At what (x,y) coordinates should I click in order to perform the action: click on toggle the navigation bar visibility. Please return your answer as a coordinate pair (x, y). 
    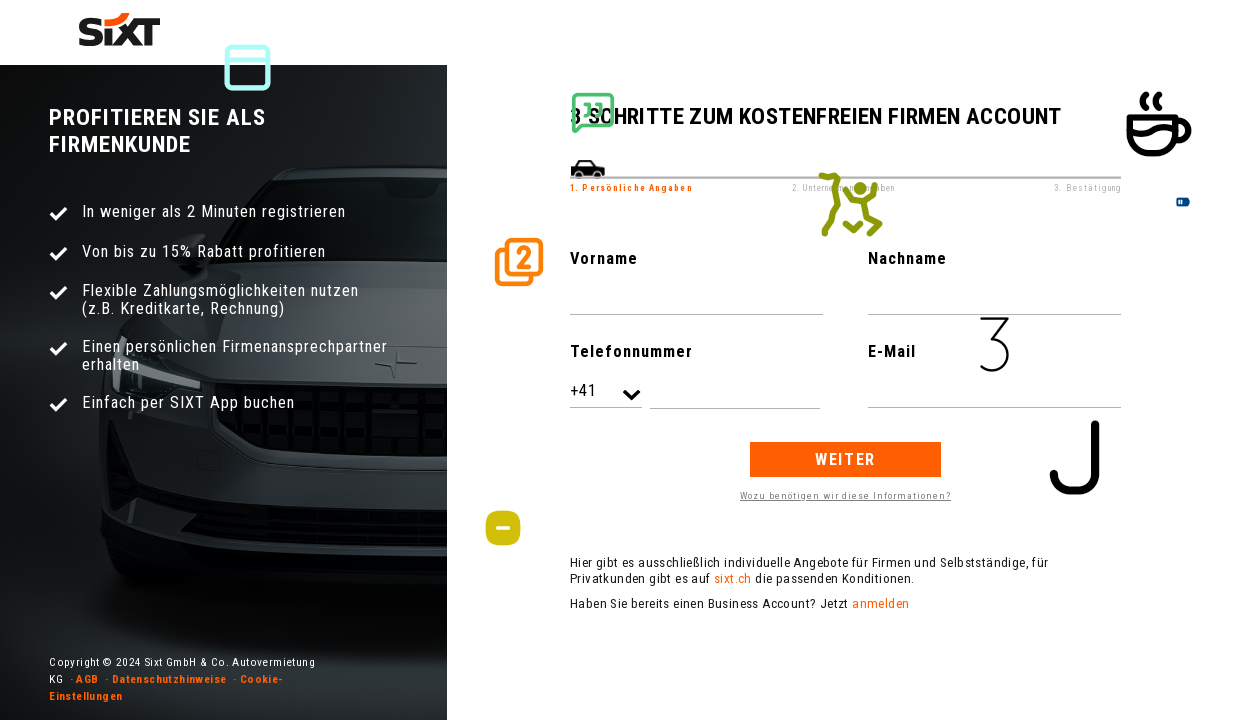
    Looking at the image, I should click on (247, 67).